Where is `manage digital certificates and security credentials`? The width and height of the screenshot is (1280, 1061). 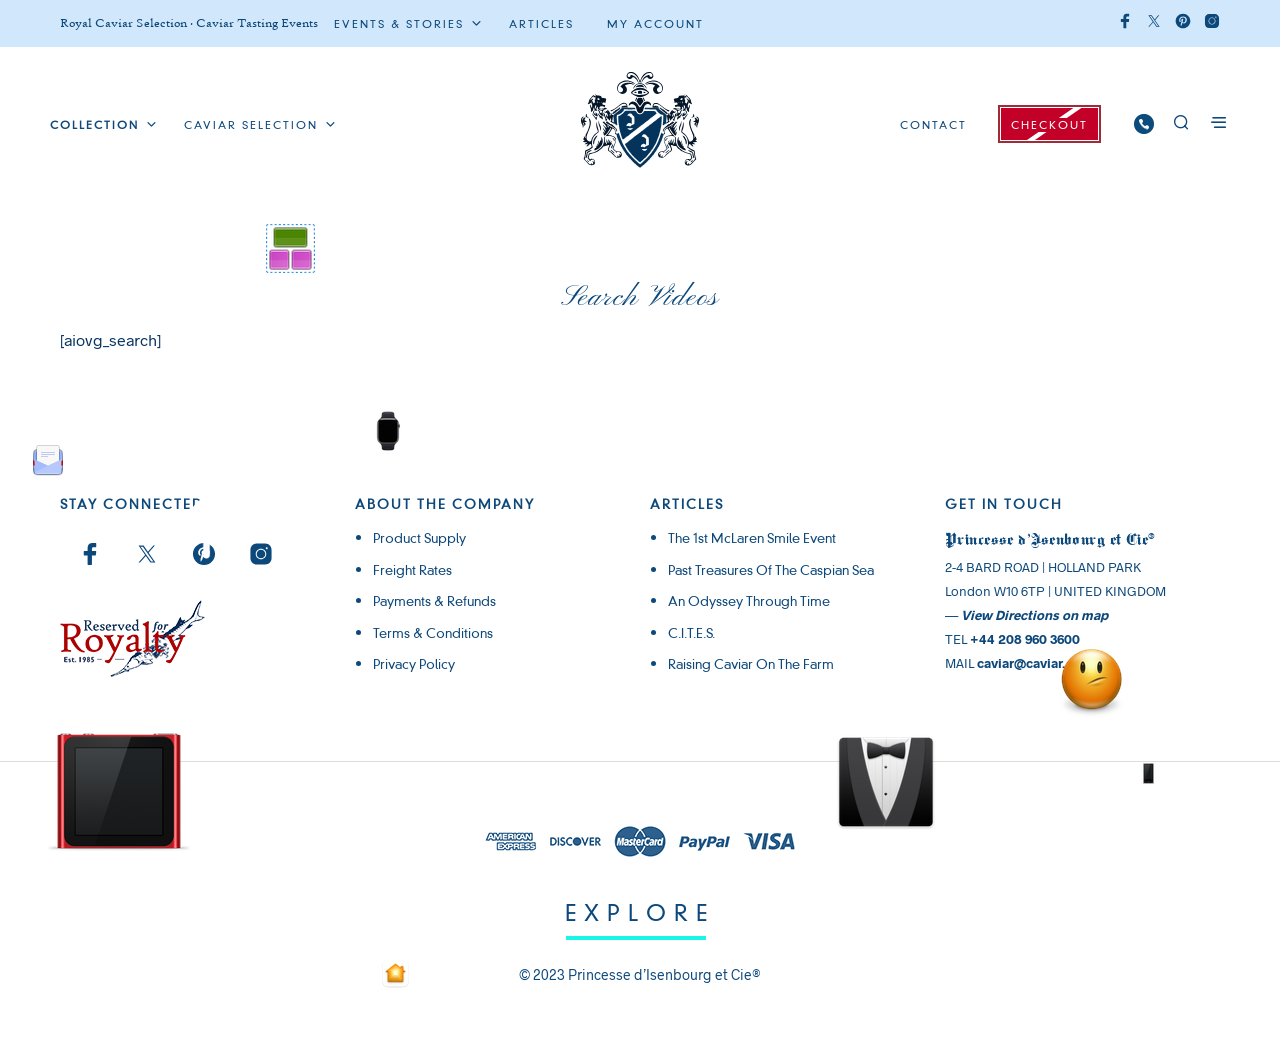 manage digital certificates and security credentials is located at coordinates (886, 782).